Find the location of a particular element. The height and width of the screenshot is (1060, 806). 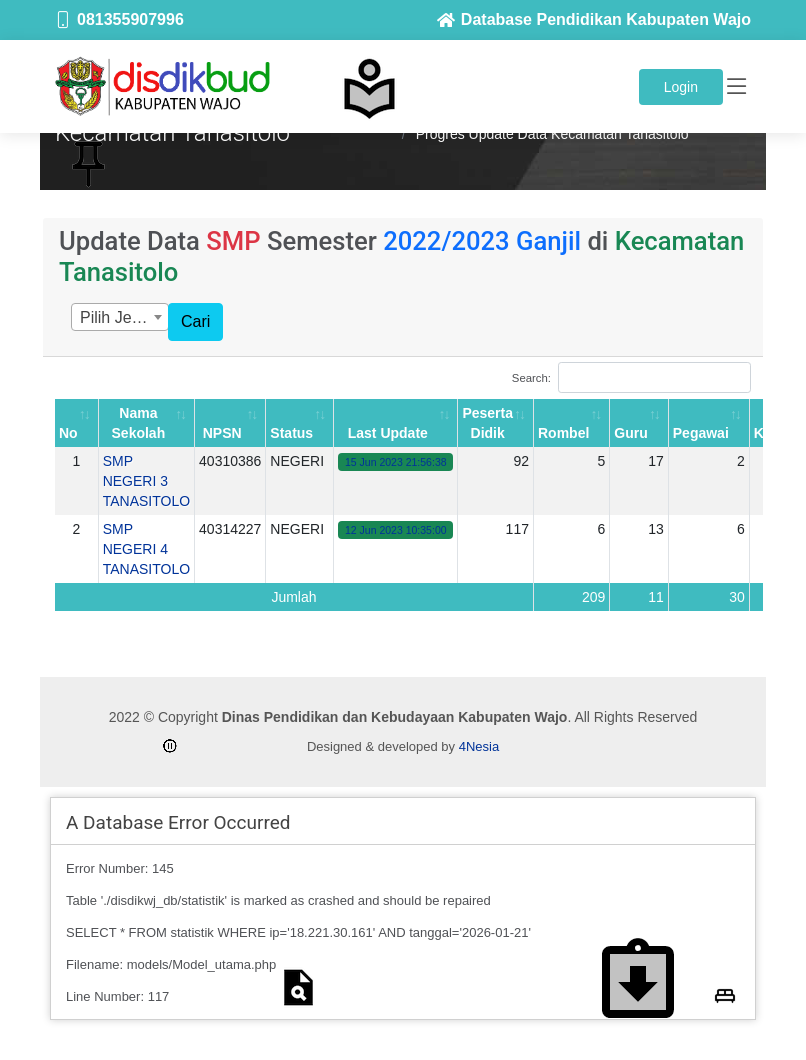

access local library or reading resources is located at coordinates (369, 89).